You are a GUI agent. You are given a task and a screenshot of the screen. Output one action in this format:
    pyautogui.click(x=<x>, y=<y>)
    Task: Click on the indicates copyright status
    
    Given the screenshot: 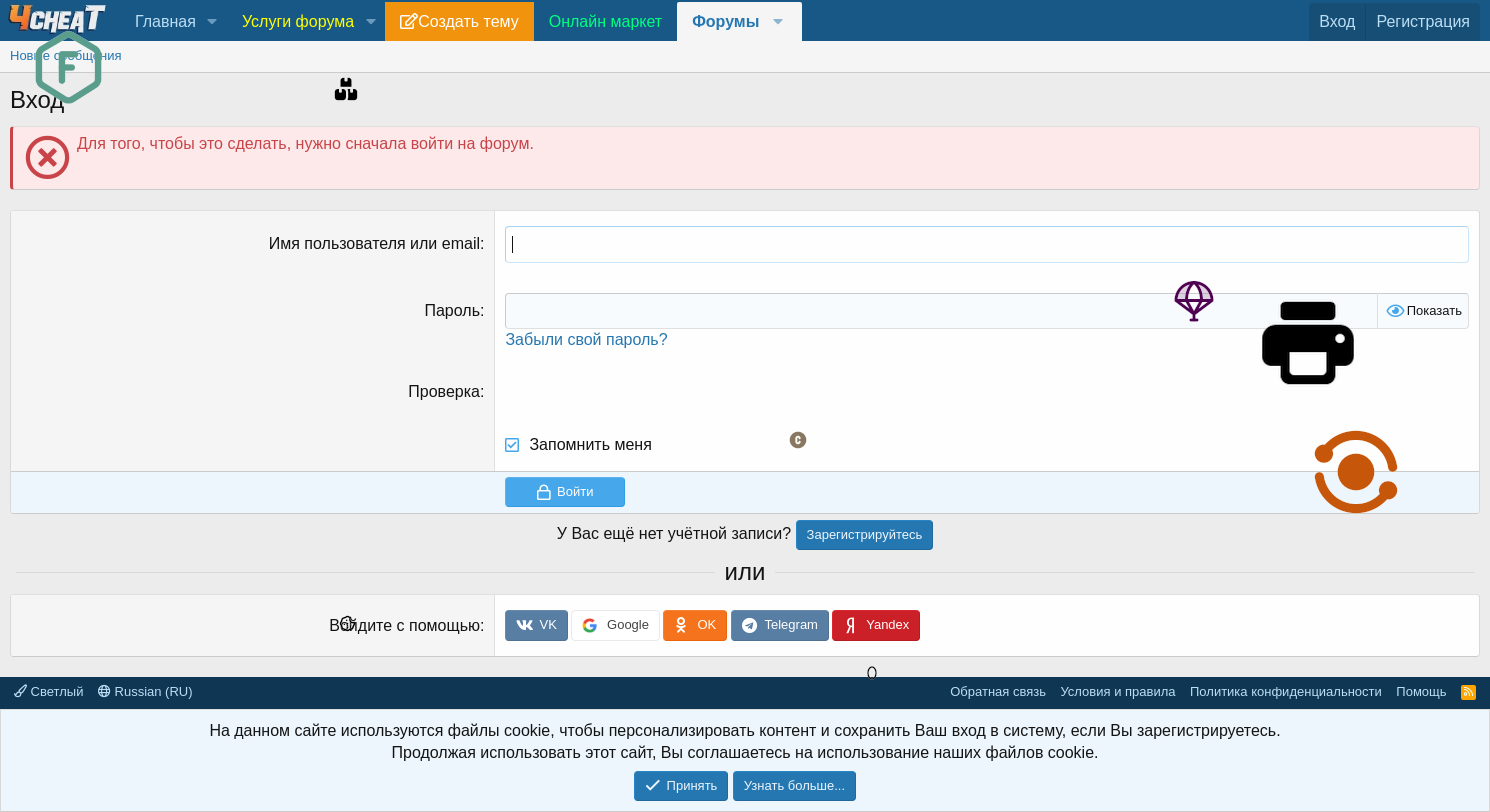 What is the action you would take?
    pyautogui.click(x=798, y=440)
    